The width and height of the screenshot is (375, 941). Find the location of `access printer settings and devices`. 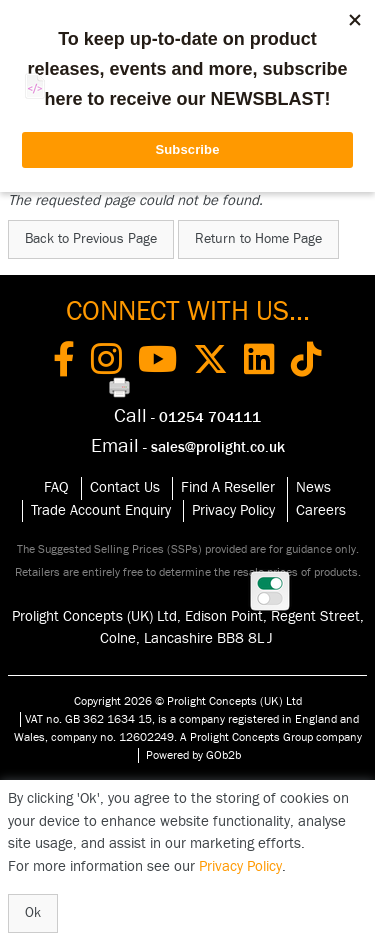

access printer settings and devices is located at coordinates (119, 387).